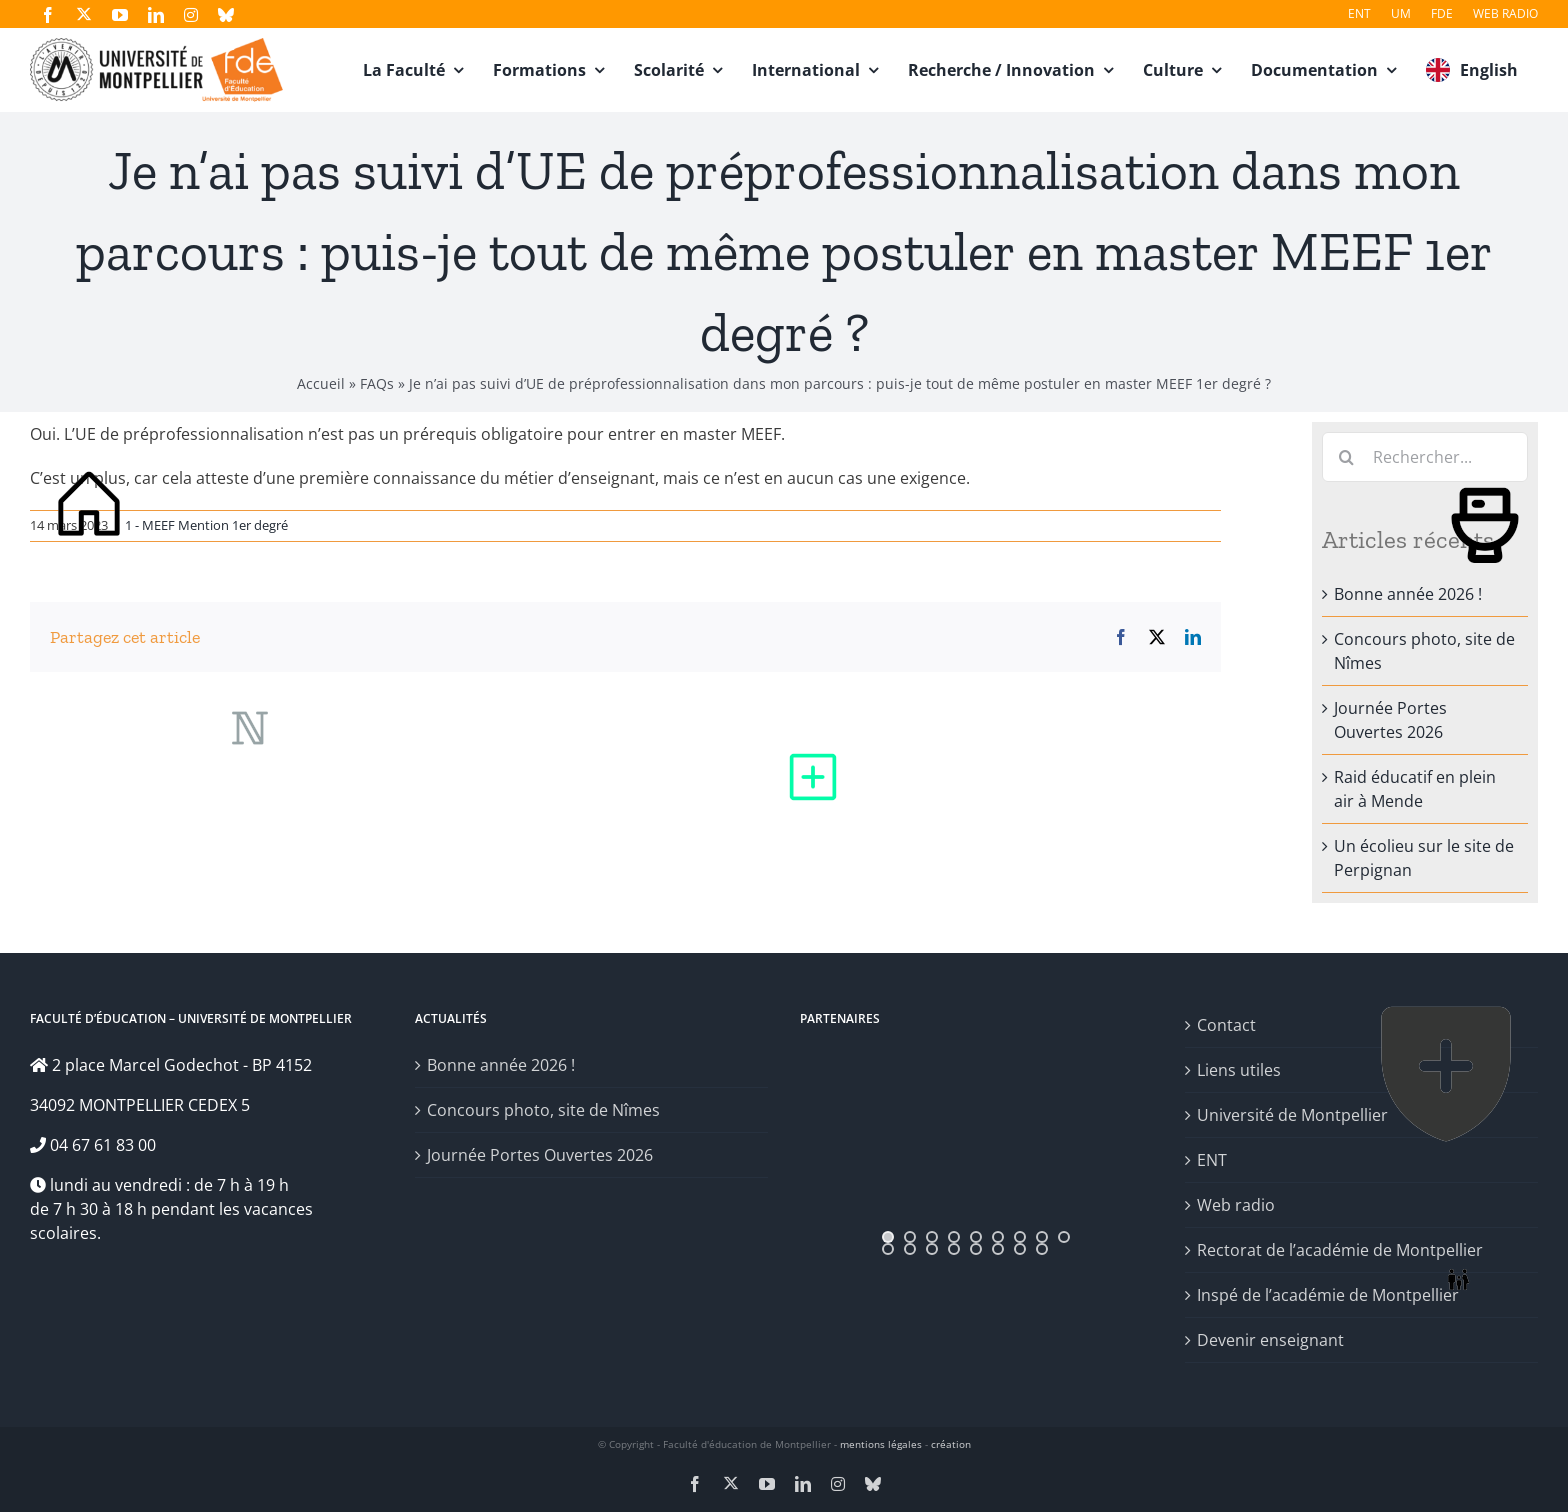 Image resolution: width=1568 pixels, height=1512 pixels. What do you see at coordinates (1485, 524) in the screenshot?
I see `find nearby restrooms` at bounding box center [1485, 524].